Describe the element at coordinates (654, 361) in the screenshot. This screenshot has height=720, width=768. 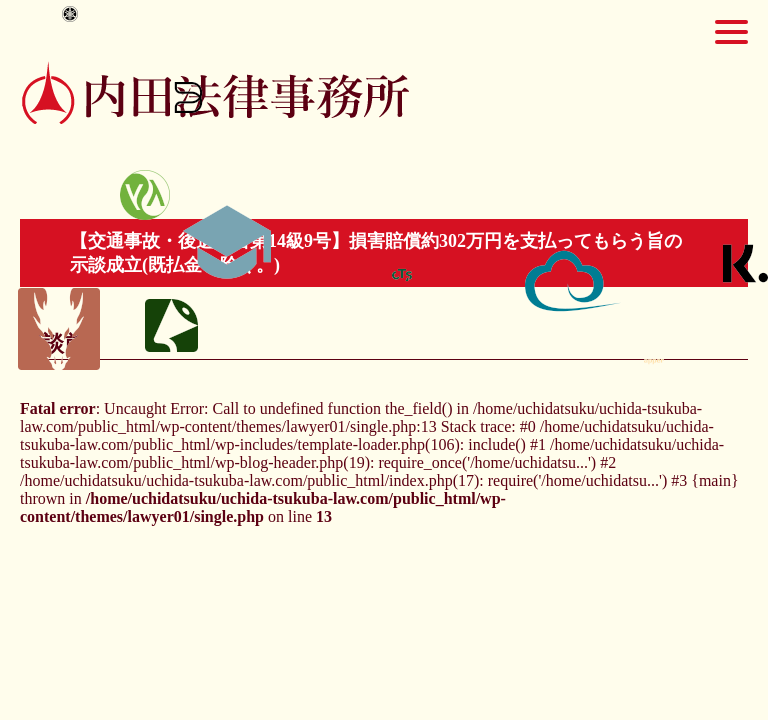
I see `apper brand logo` at that location.